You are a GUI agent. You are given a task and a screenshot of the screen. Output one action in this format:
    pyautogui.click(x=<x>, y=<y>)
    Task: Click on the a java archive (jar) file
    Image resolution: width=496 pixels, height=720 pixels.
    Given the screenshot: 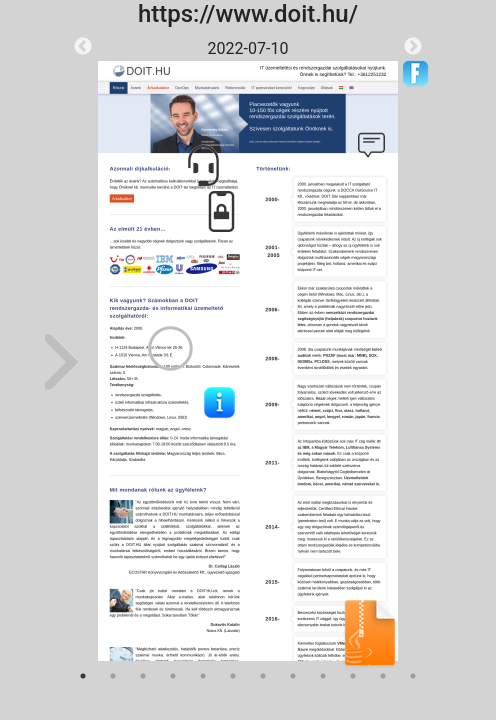 What is the action you would take?
    pyautogui.click(x=370, y=634)
    